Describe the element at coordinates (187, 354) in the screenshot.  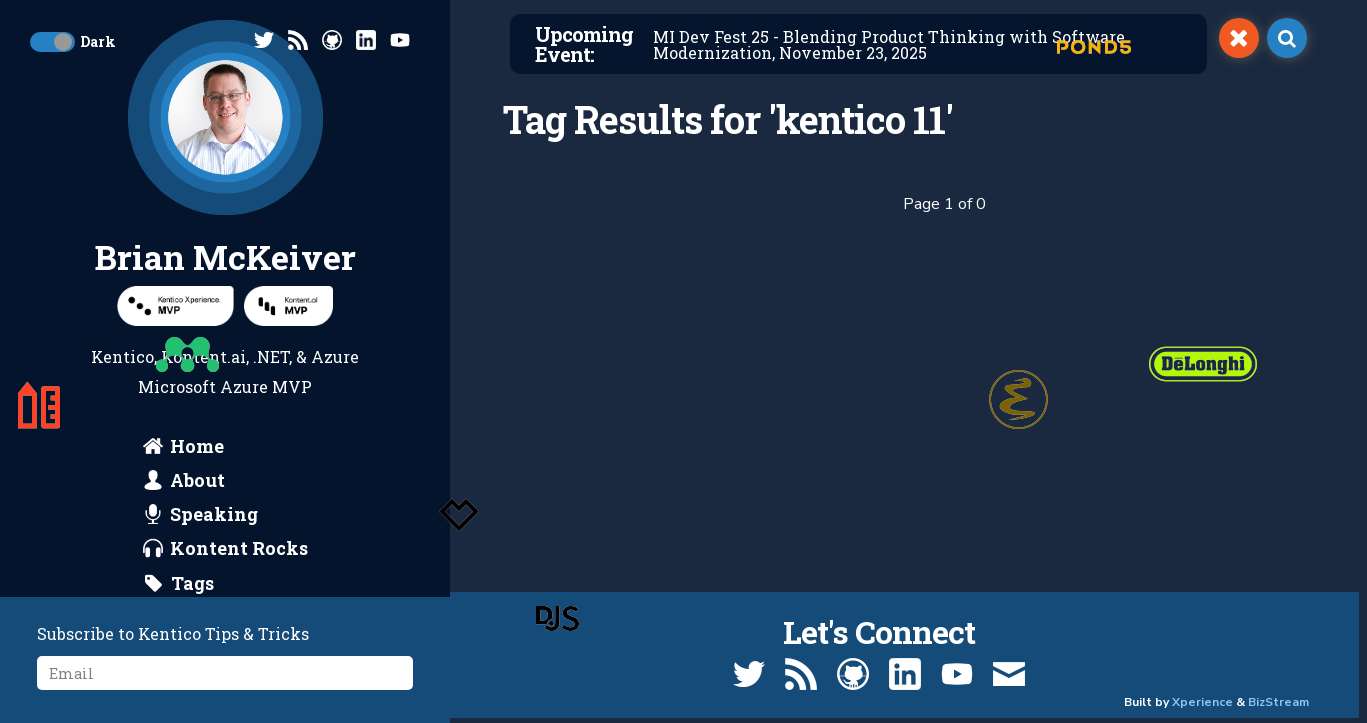
I see `open Mendeley reference manager` at that location.